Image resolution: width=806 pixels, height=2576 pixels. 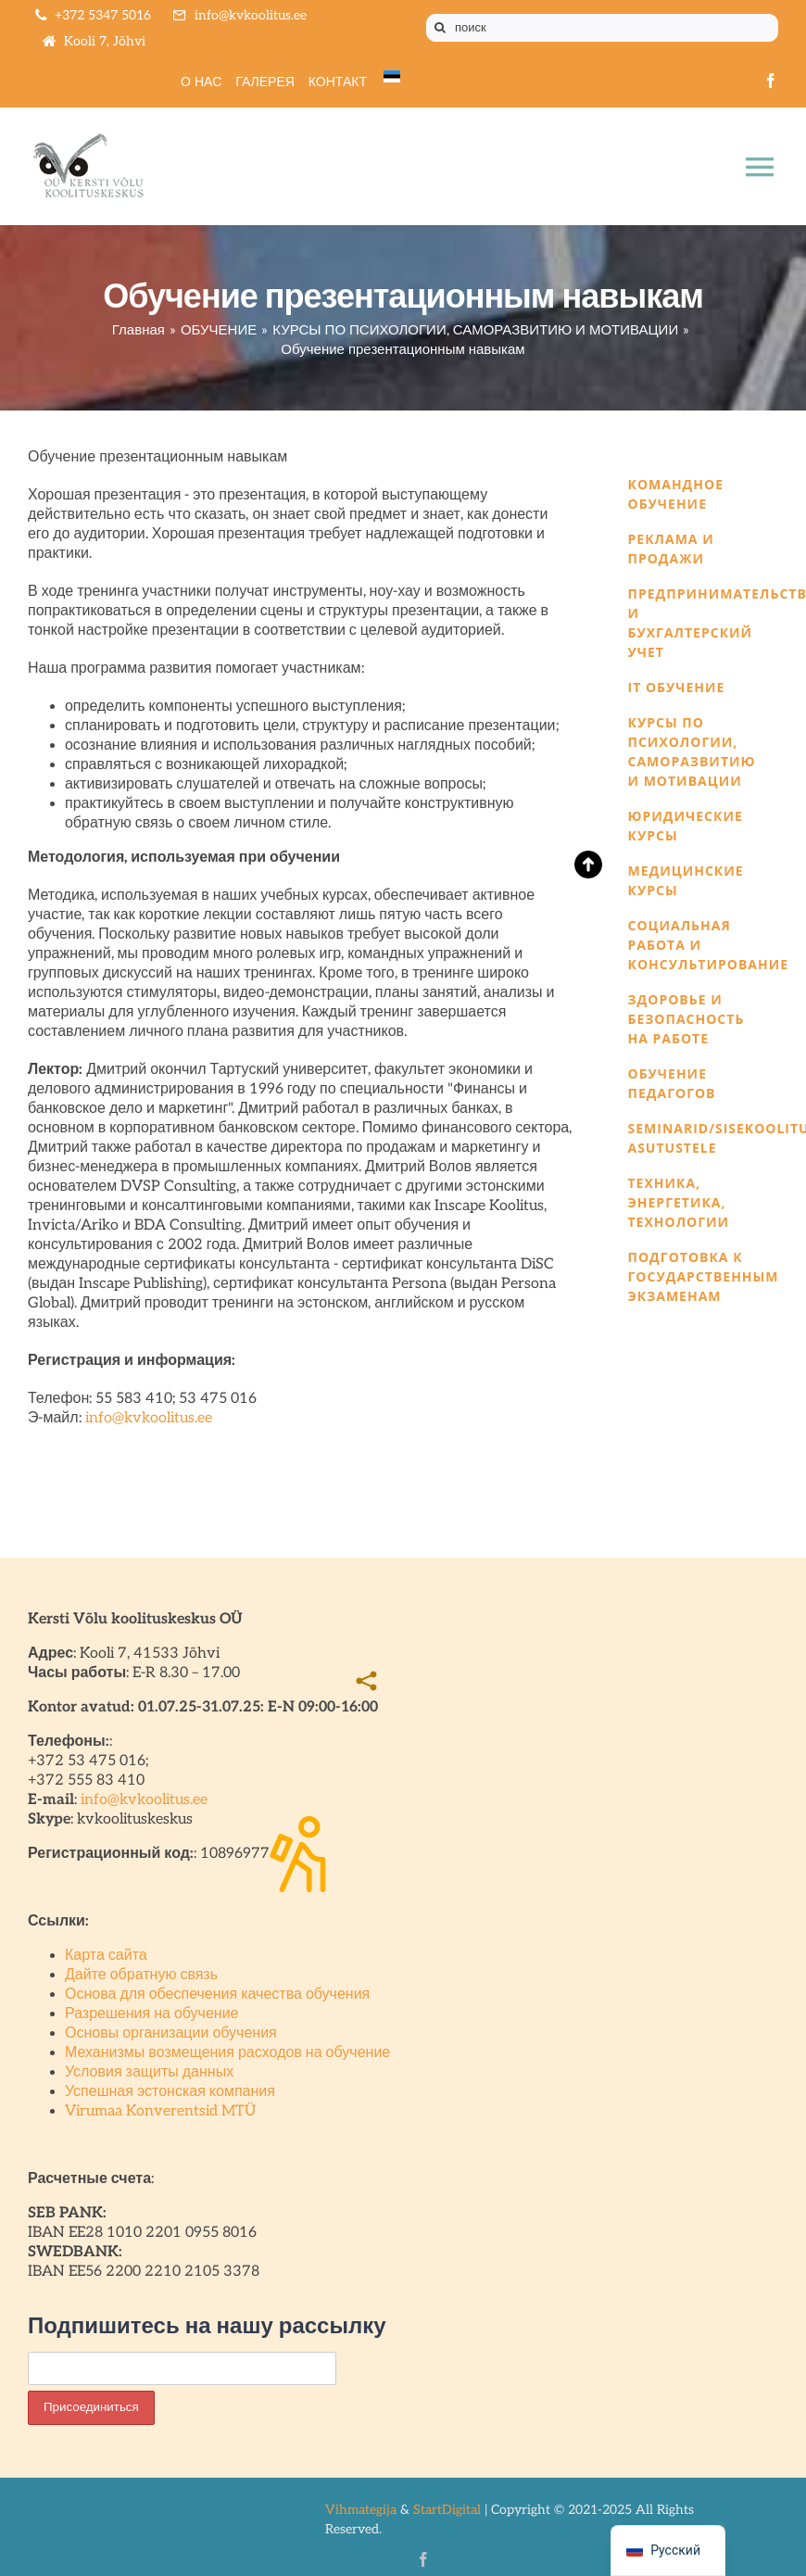 I want to click on scroll to top of page, so click(x=588, y=865).